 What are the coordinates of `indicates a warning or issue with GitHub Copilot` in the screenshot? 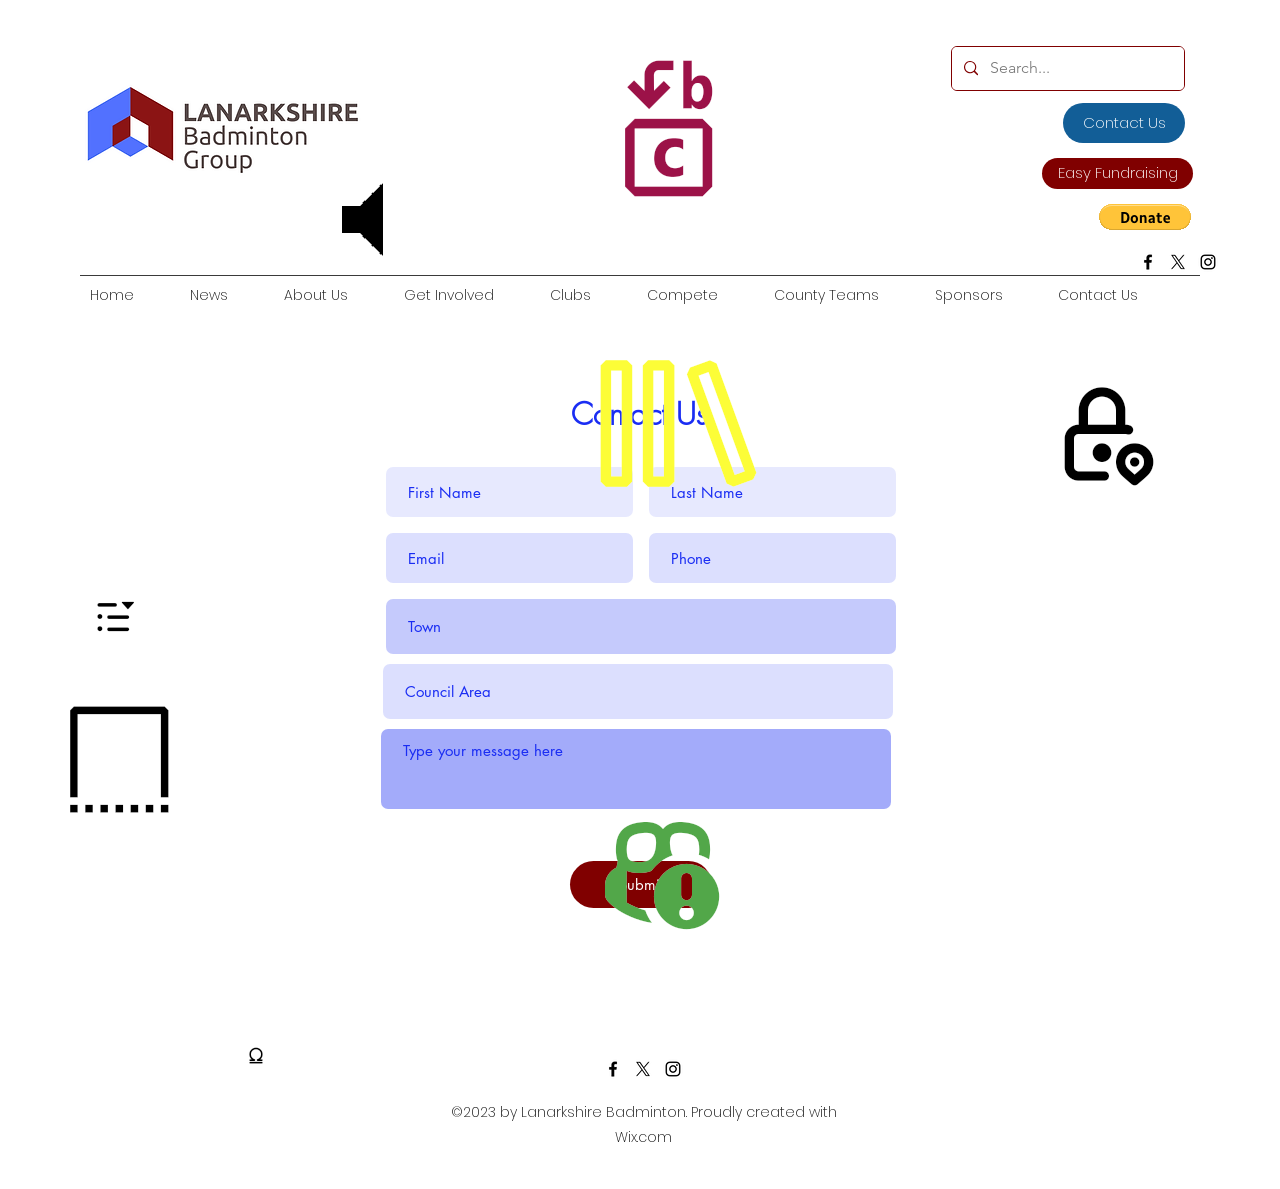 It's located at (663, 873).